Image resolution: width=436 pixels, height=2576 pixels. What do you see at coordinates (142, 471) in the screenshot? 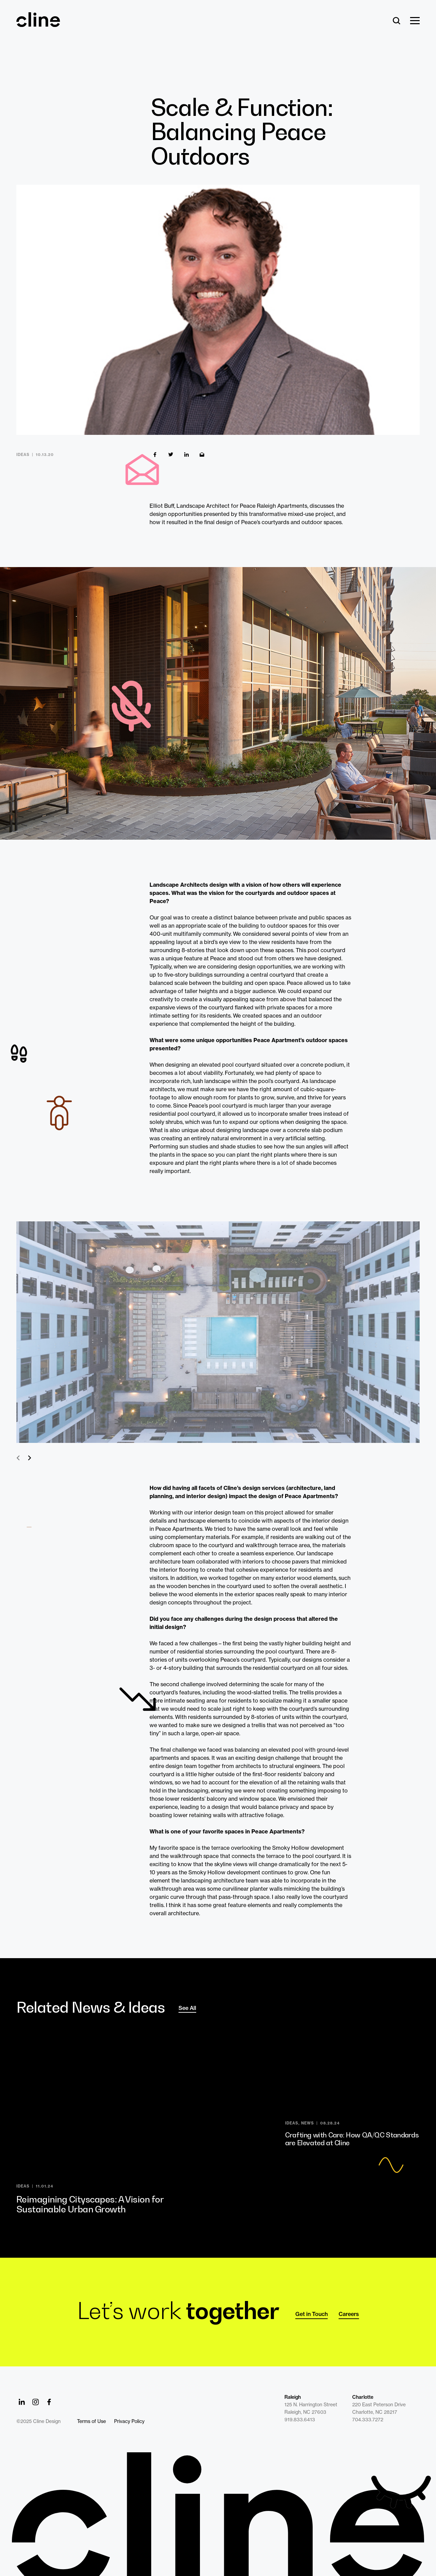
I see `view an opened email or message` at bounding box center [142, 471].